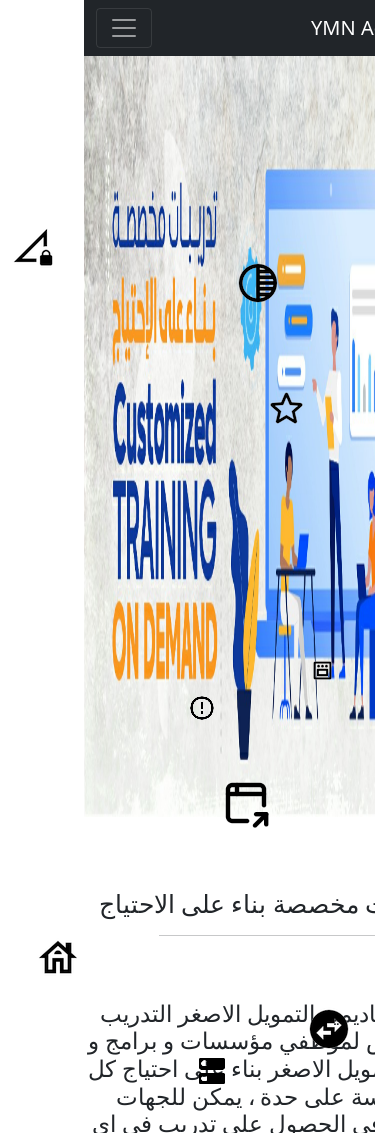 This screenshot has height=1133, width=375. Describe the element at coordinates (33, 248) in the screenshot. I see `network connection is secured or encrypted` at that location.